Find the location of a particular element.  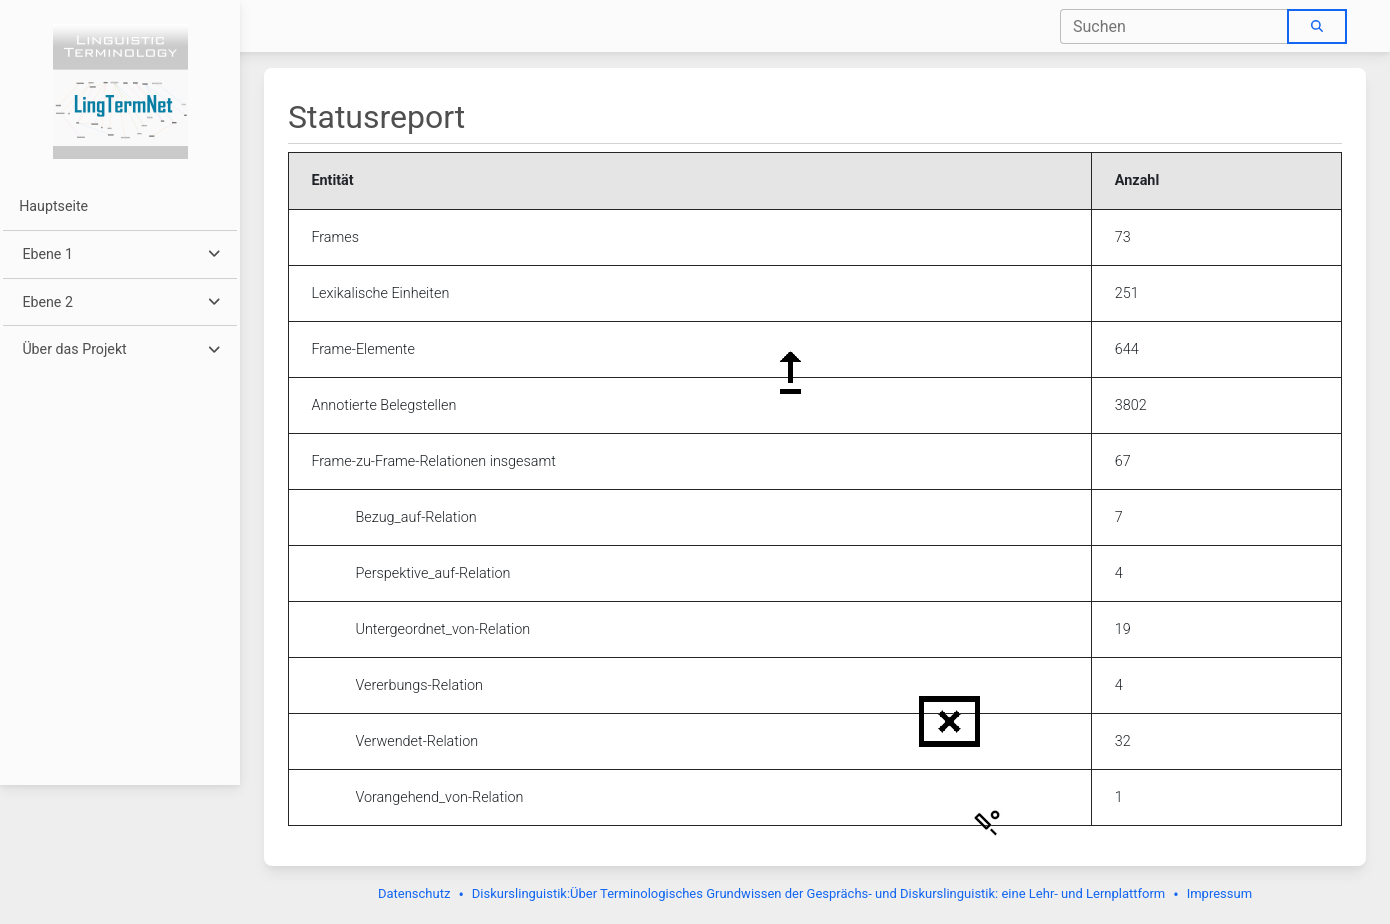

upgrade to a newer version is located at coordinates (790, 372).